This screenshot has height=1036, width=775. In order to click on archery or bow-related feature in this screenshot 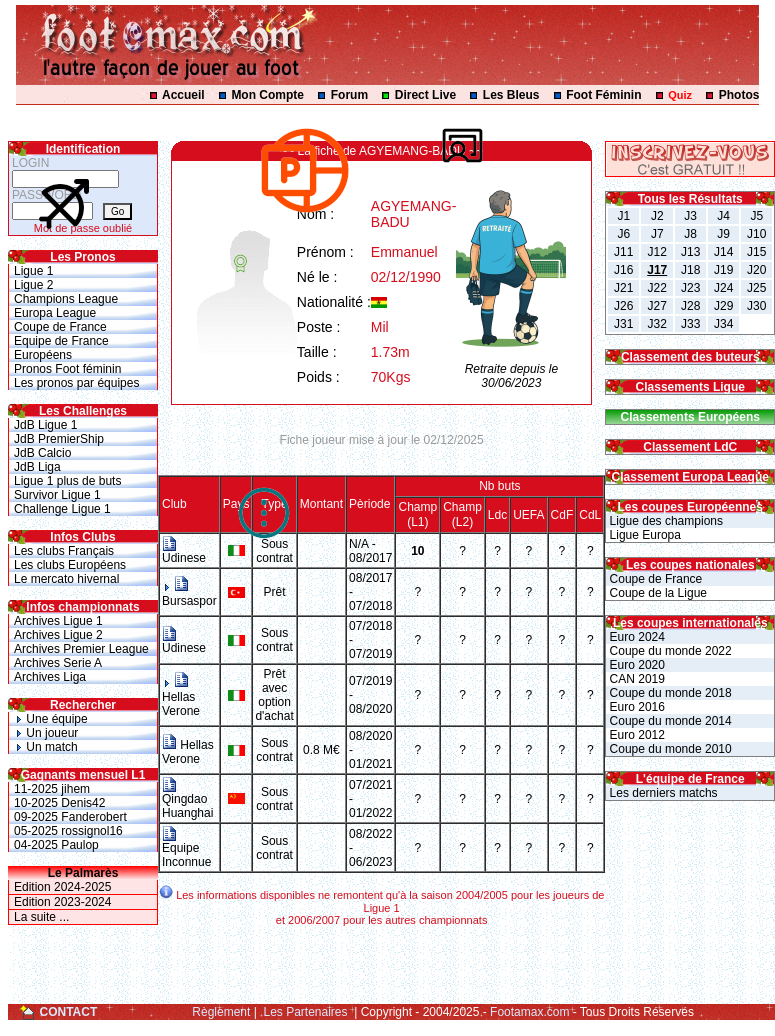, I will do `click(64, 204)`.